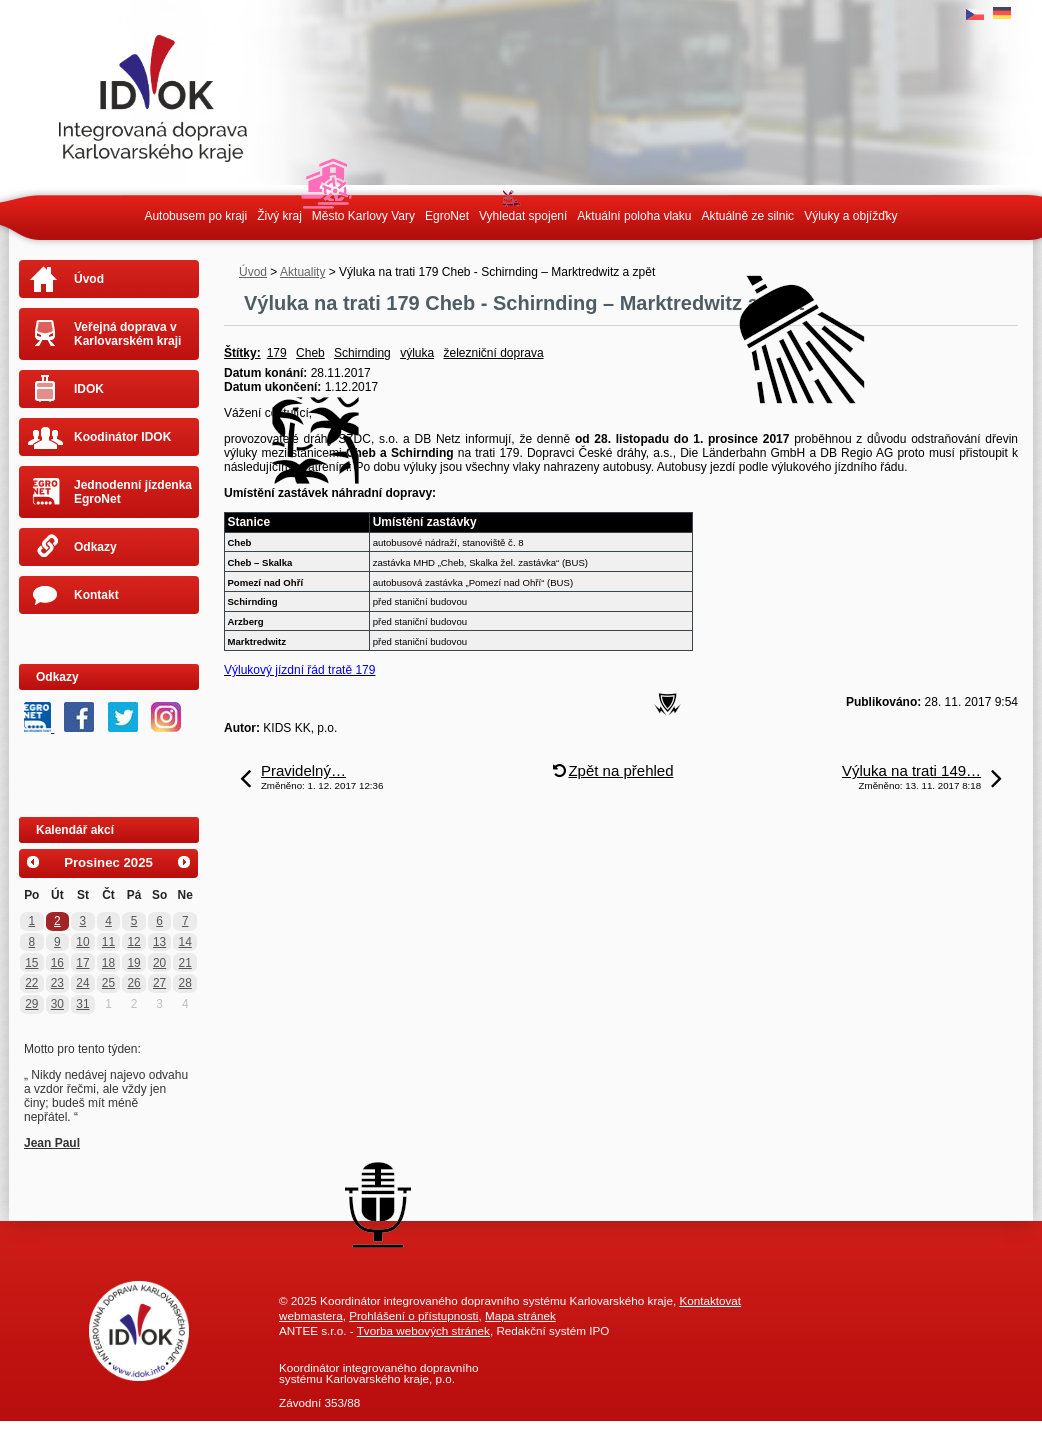  Describe the element at coordinates (378, 1205) in the screenshot. I see `access voice recording features` at that location.